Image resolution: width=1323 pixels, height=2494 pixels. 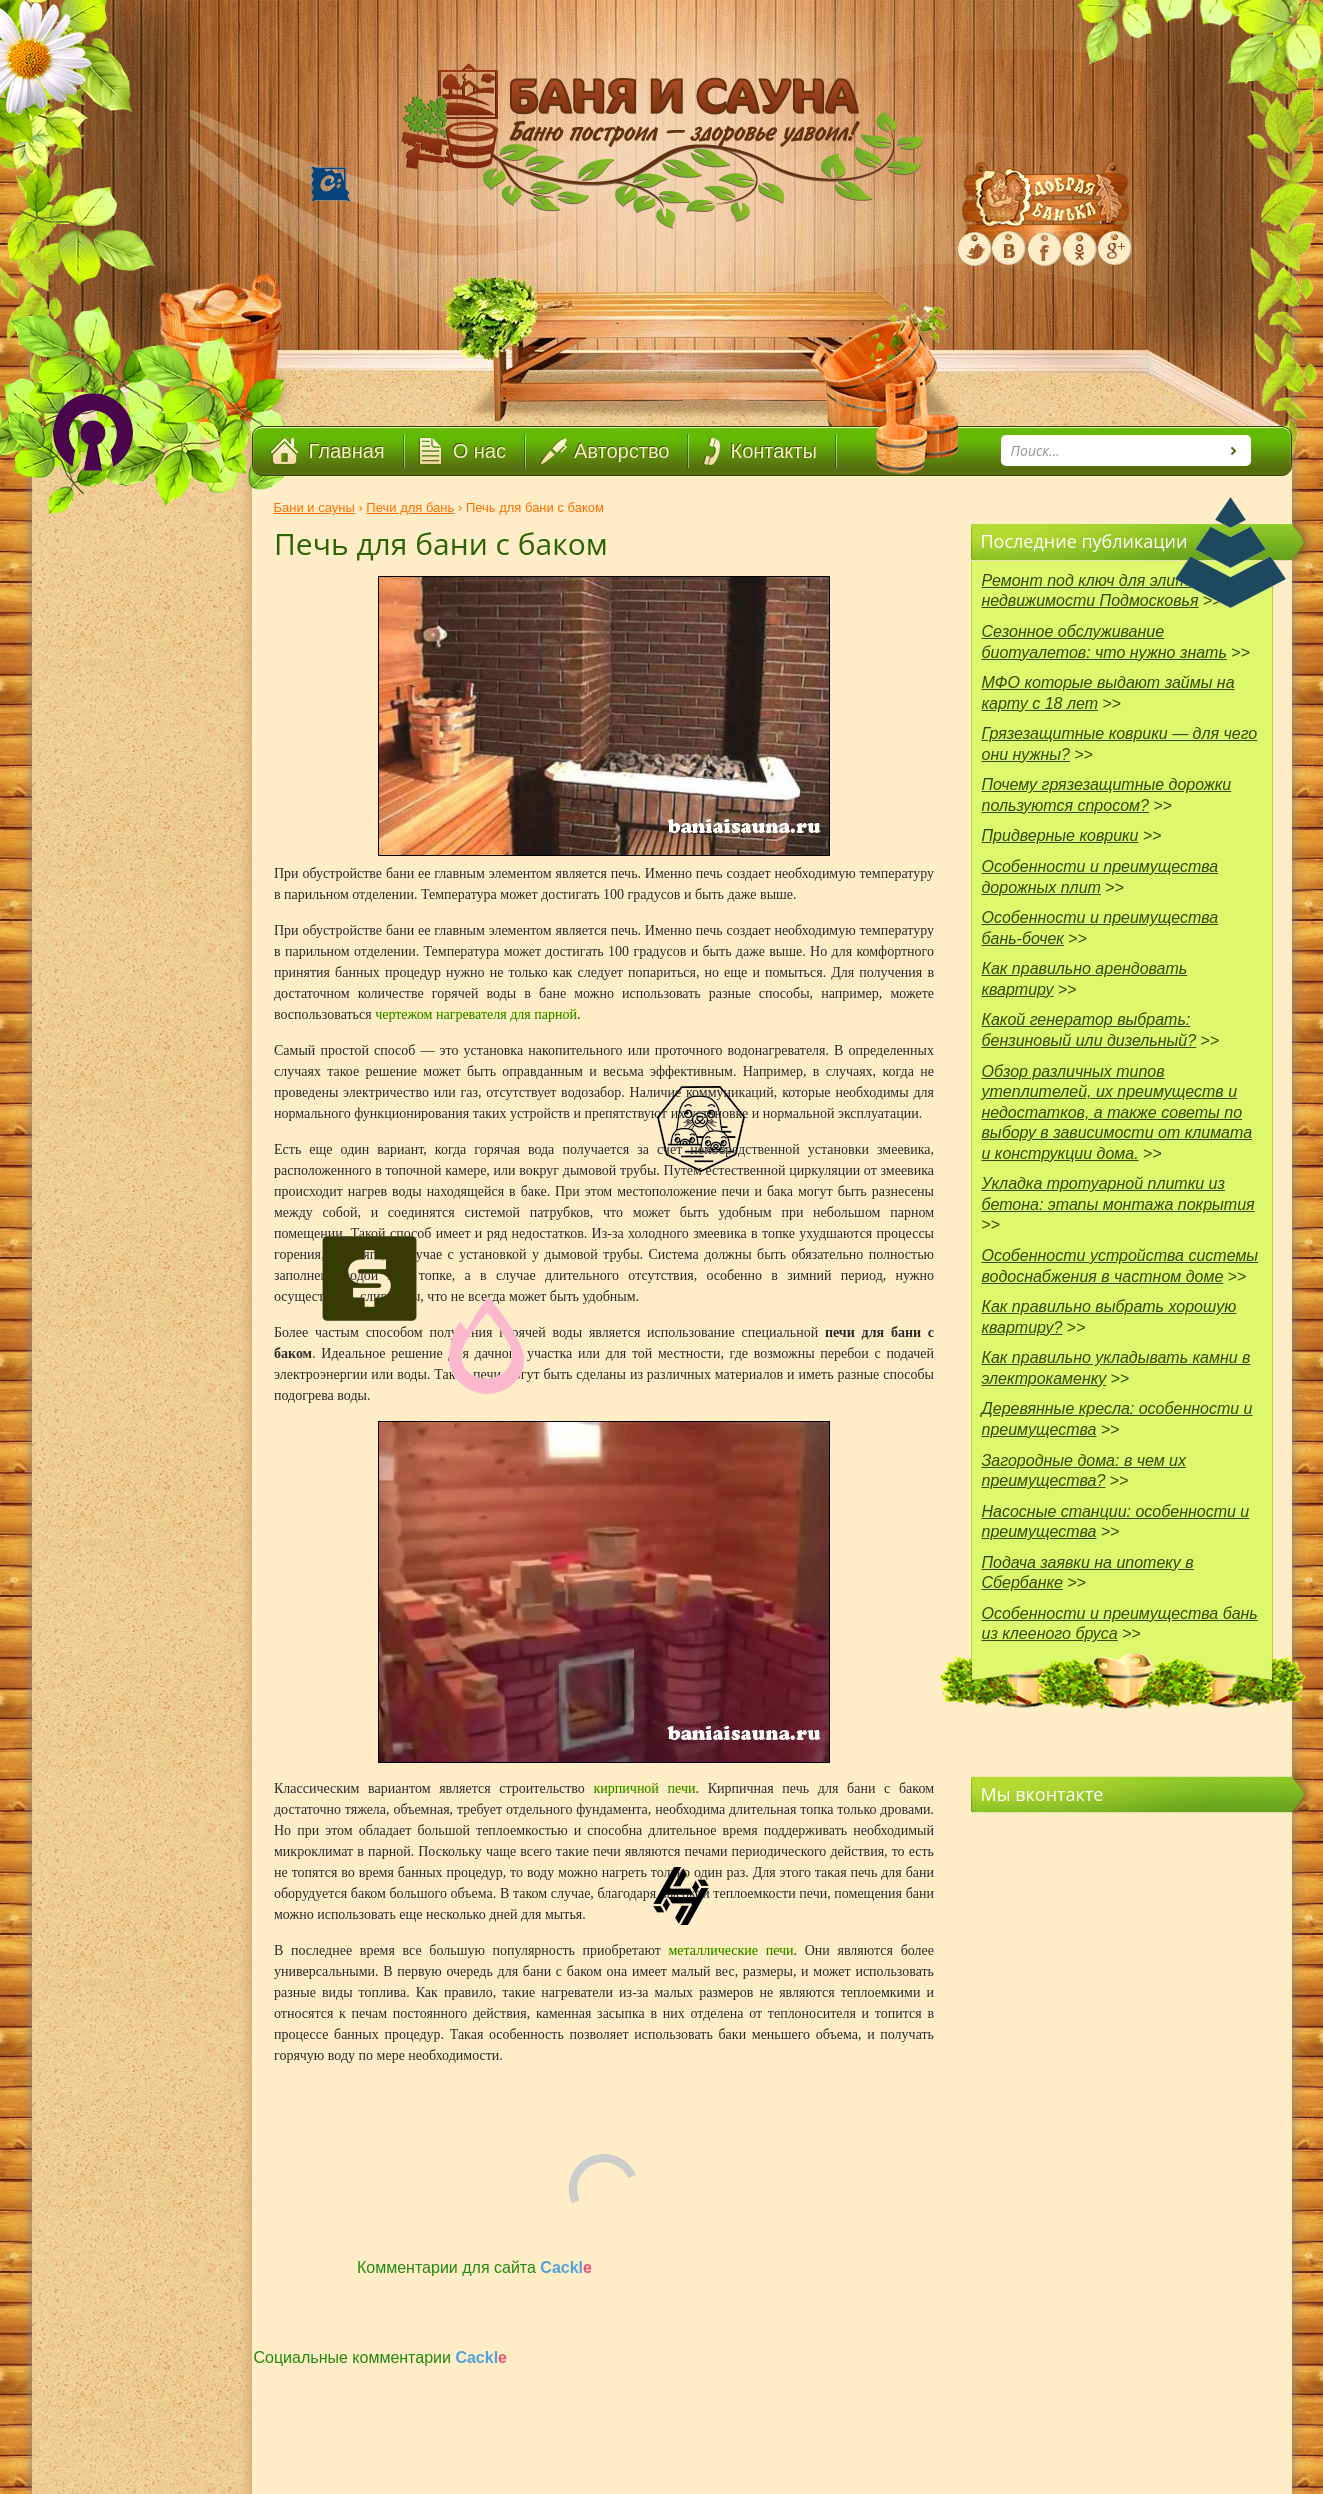 I want to click on red app logo, so click(x=1230, y=552).